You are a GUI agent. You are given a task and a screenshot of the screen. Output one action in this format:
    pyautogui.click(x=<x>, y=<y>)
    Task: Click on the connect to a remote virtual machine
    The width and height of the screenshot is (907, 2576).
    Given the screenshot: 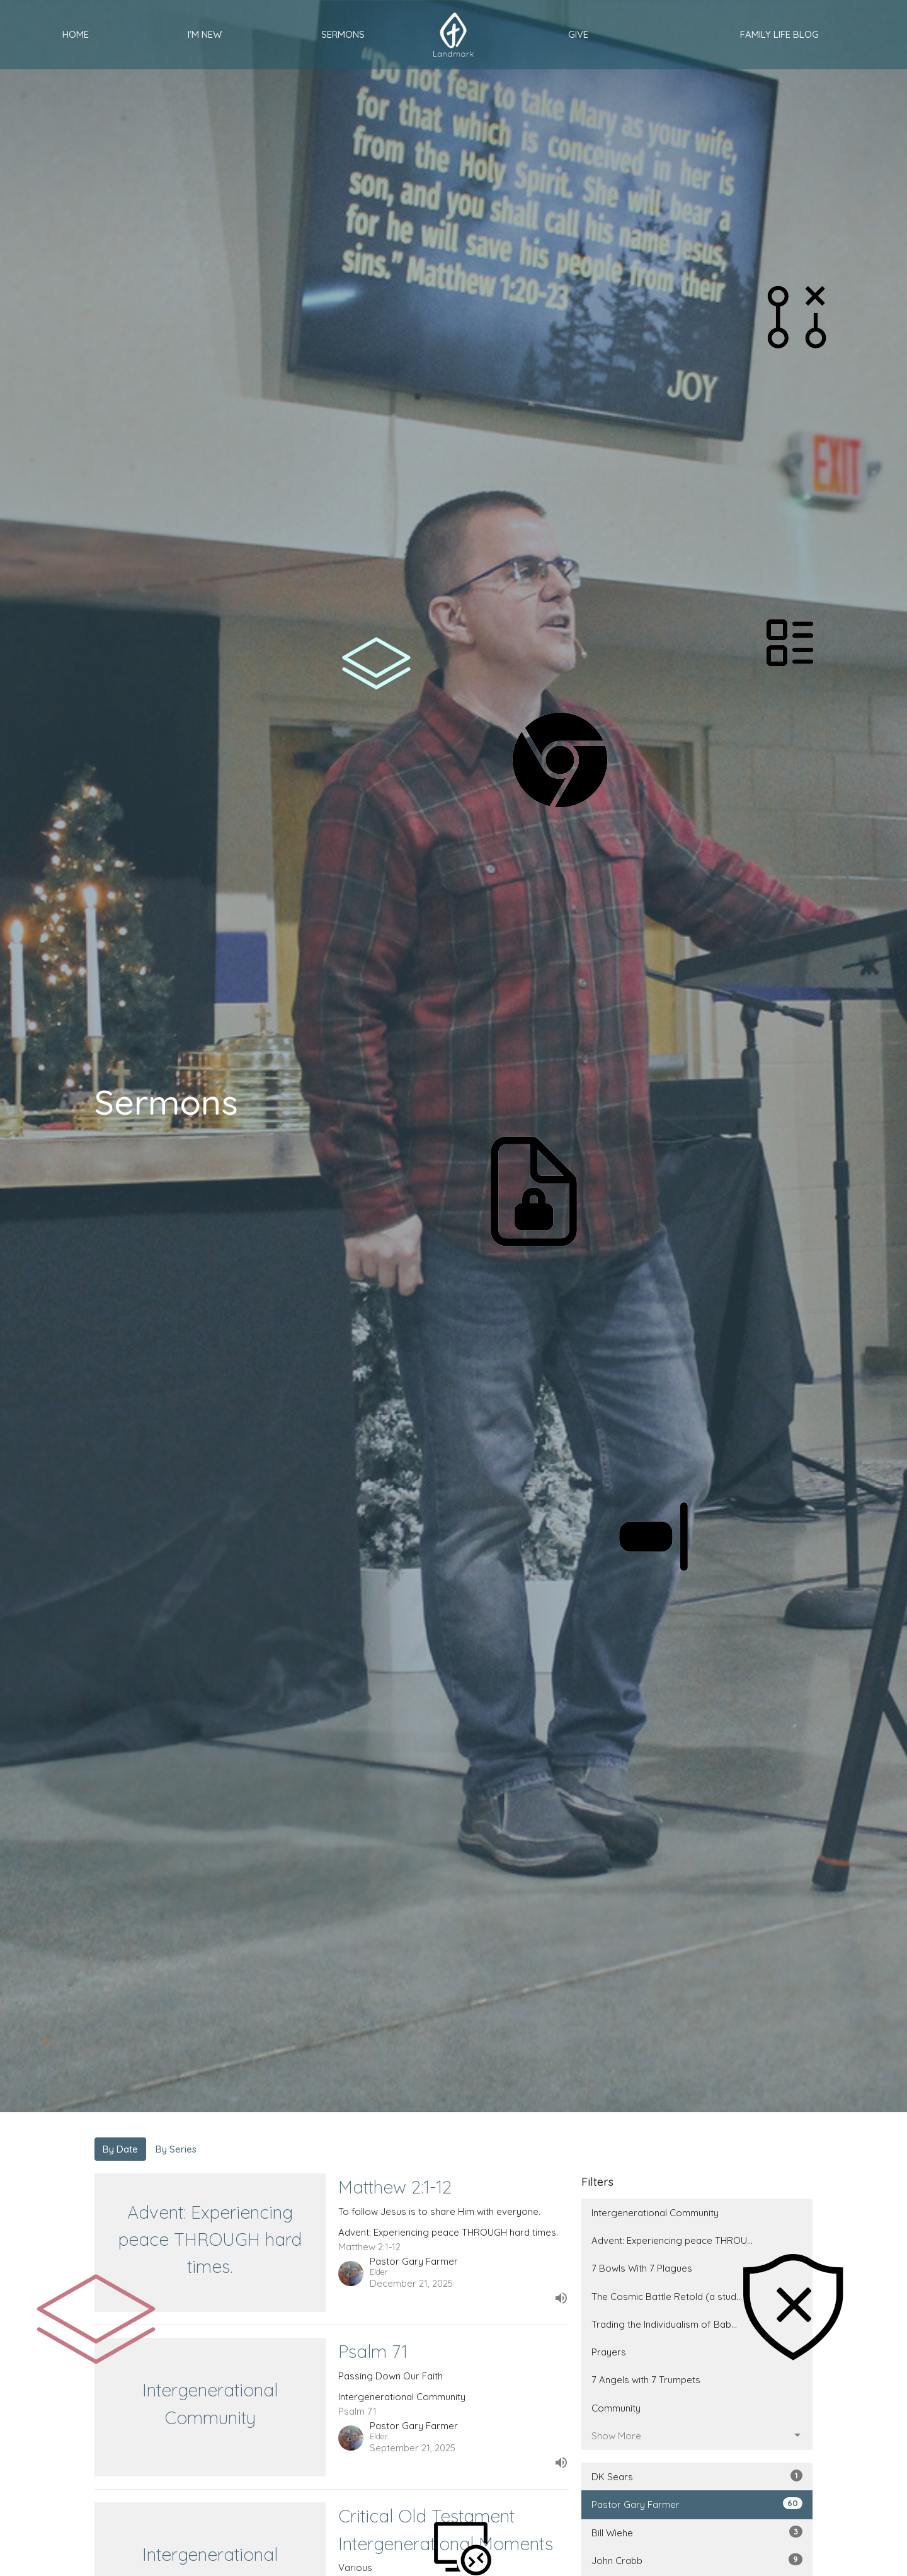 What is the action you would take?
    pyautogui.click(x=460, y=2544)
    